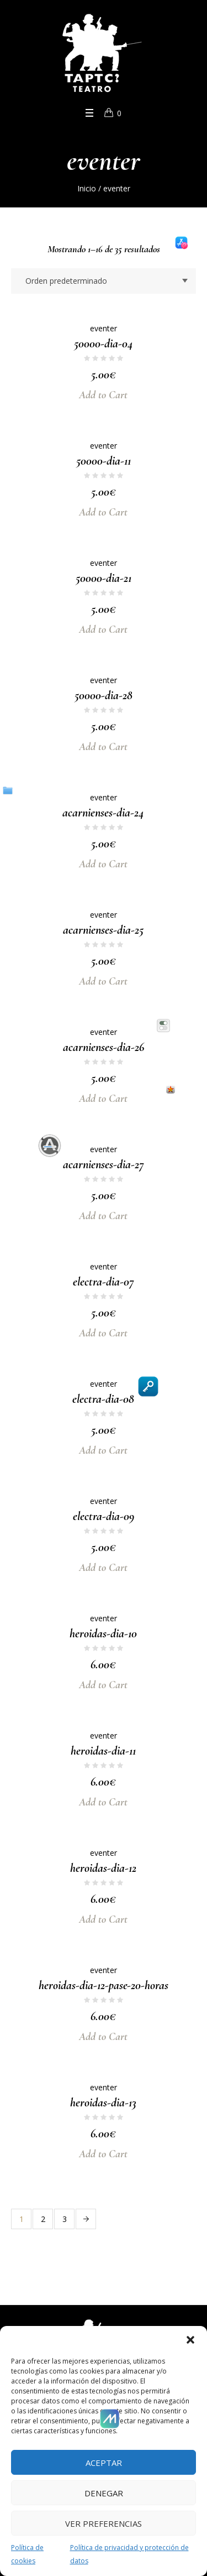 This screenshot has height=2576, width=207. Describe the element at coordinates (163, 1026) in the screenshot. I see `open unity tweak tool settings` at that location.